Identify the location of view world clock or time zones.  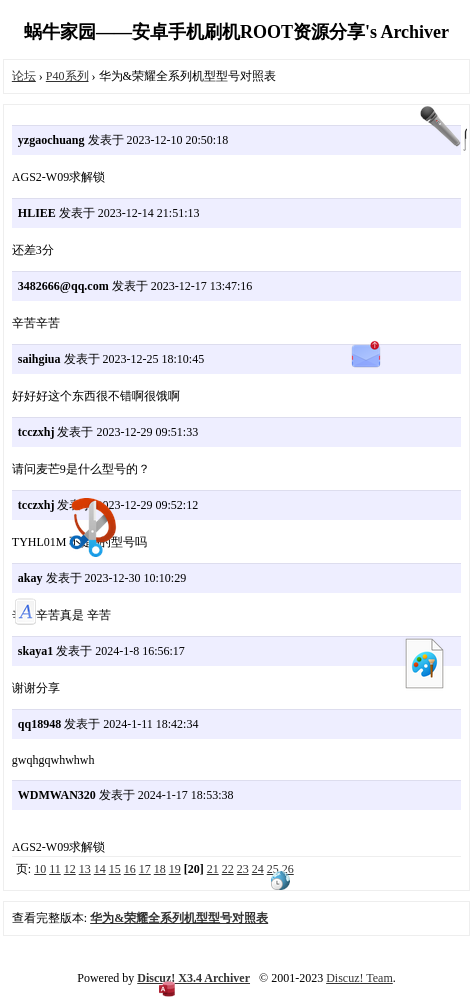
(280, 880).